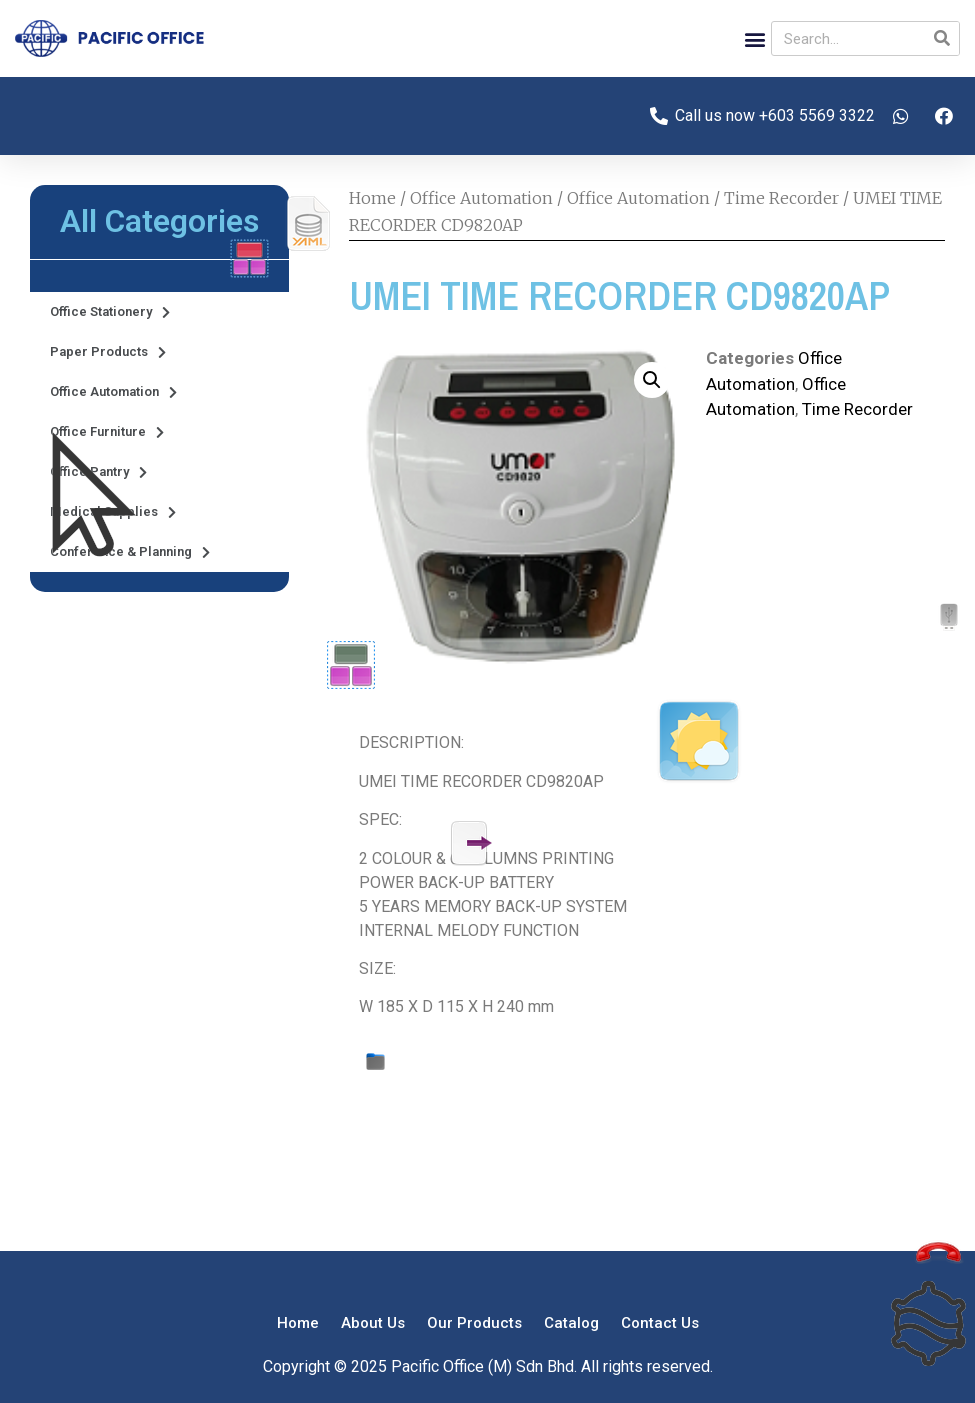  What do you see at coordinates (375, 1061) in the screenshot?
I see `open folder to view contents` at bounding box center [375, 1061].